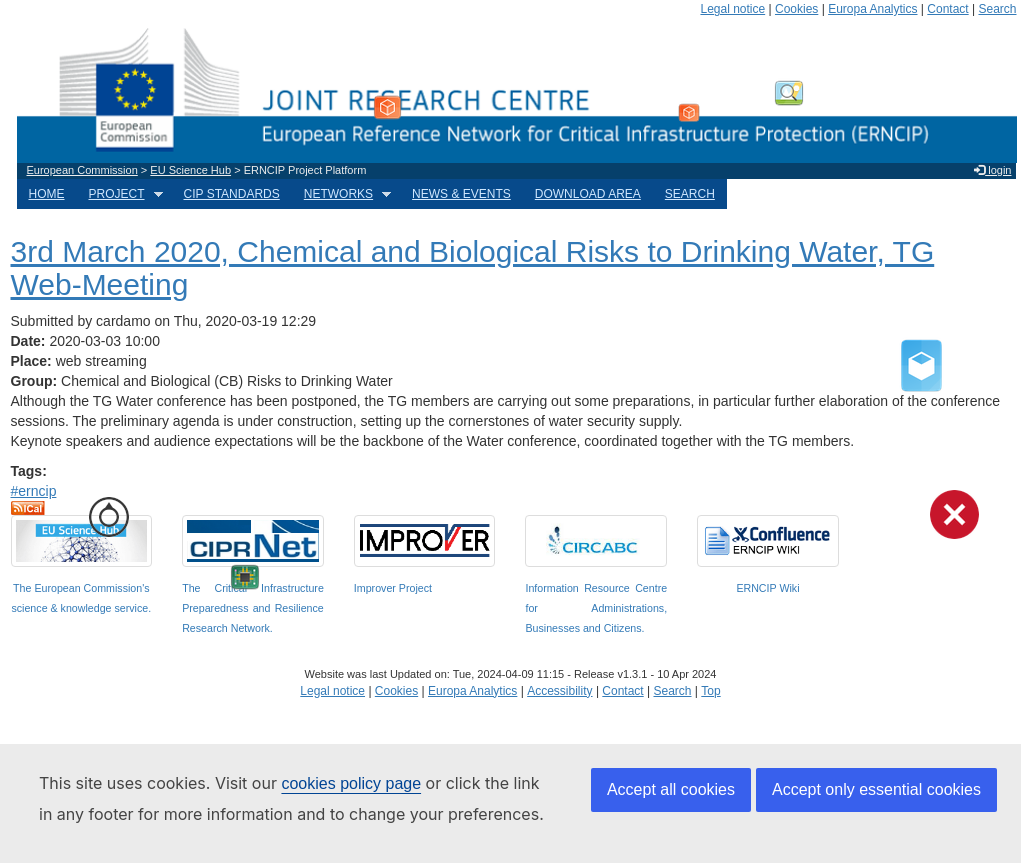 The height and width of the screenshot is (863, 1021). I want to click on cancel the current action, so click(954, 514).